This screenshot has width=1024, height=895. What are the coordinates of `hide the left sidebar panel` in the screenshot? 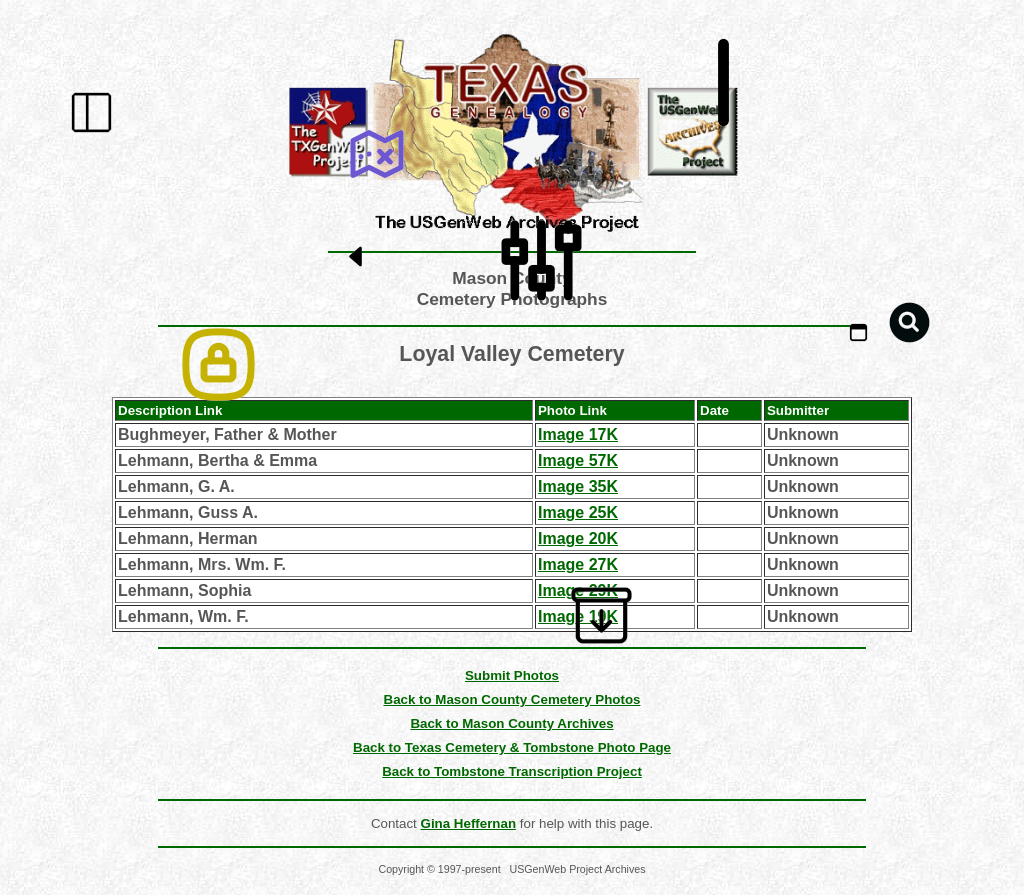 It's located at (91, 112).